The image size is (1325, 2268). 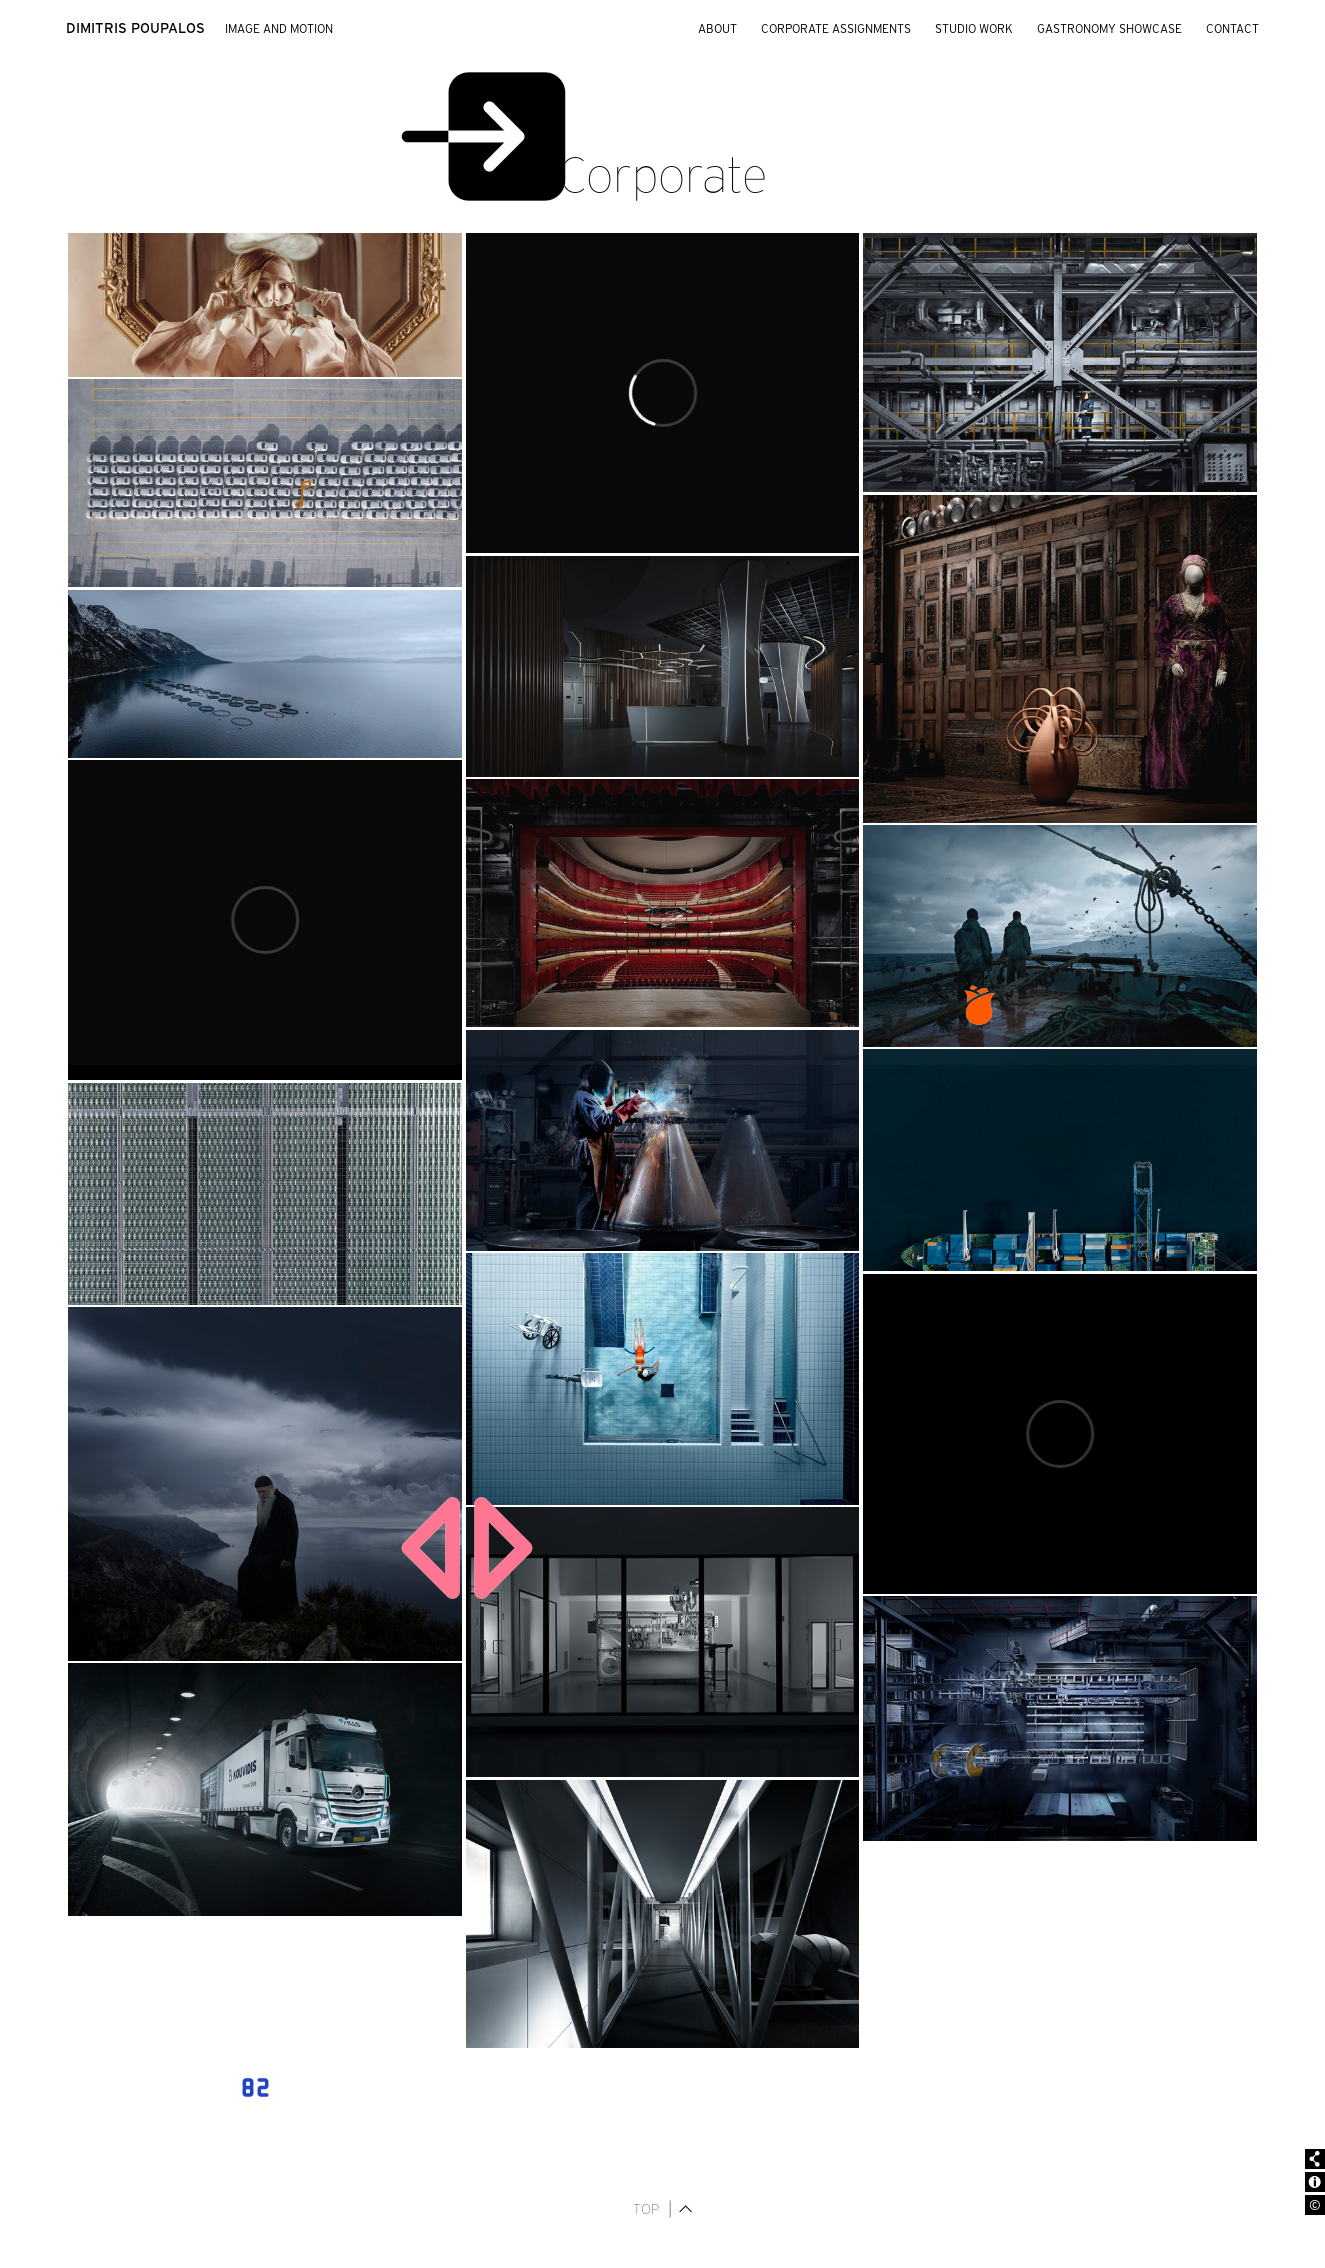 What do you see at coordinates (255, 2087) in the screenshot?
I see `displays the number 82 as a label or badge` at bounding box center [255, 2087].